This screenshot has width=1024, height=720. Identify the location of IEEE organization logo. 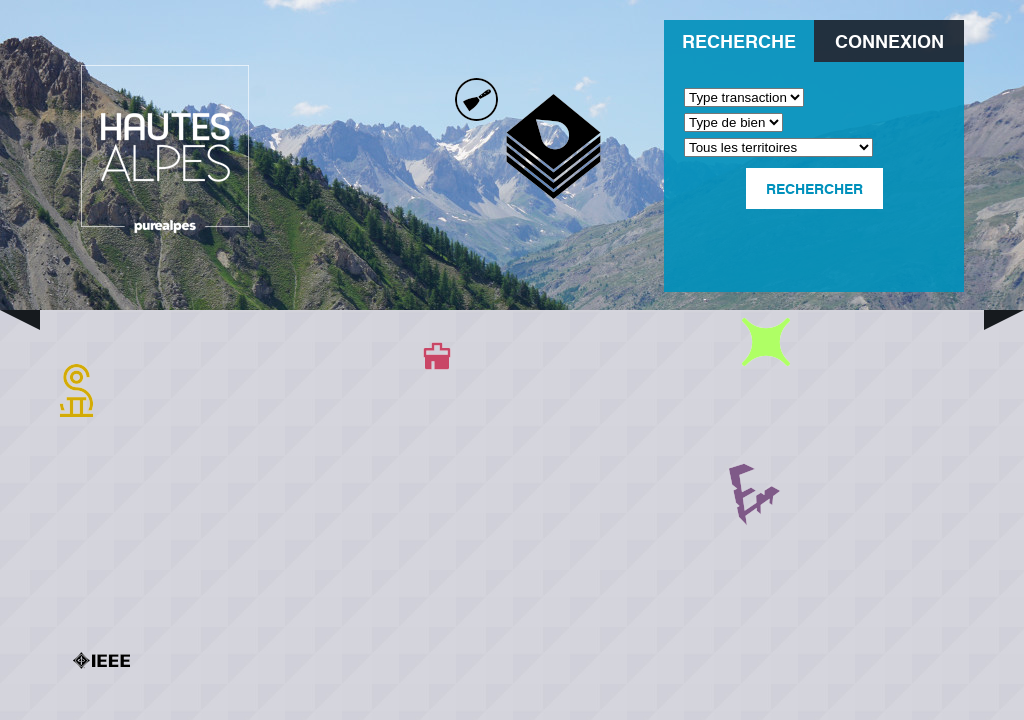
(101, 660).